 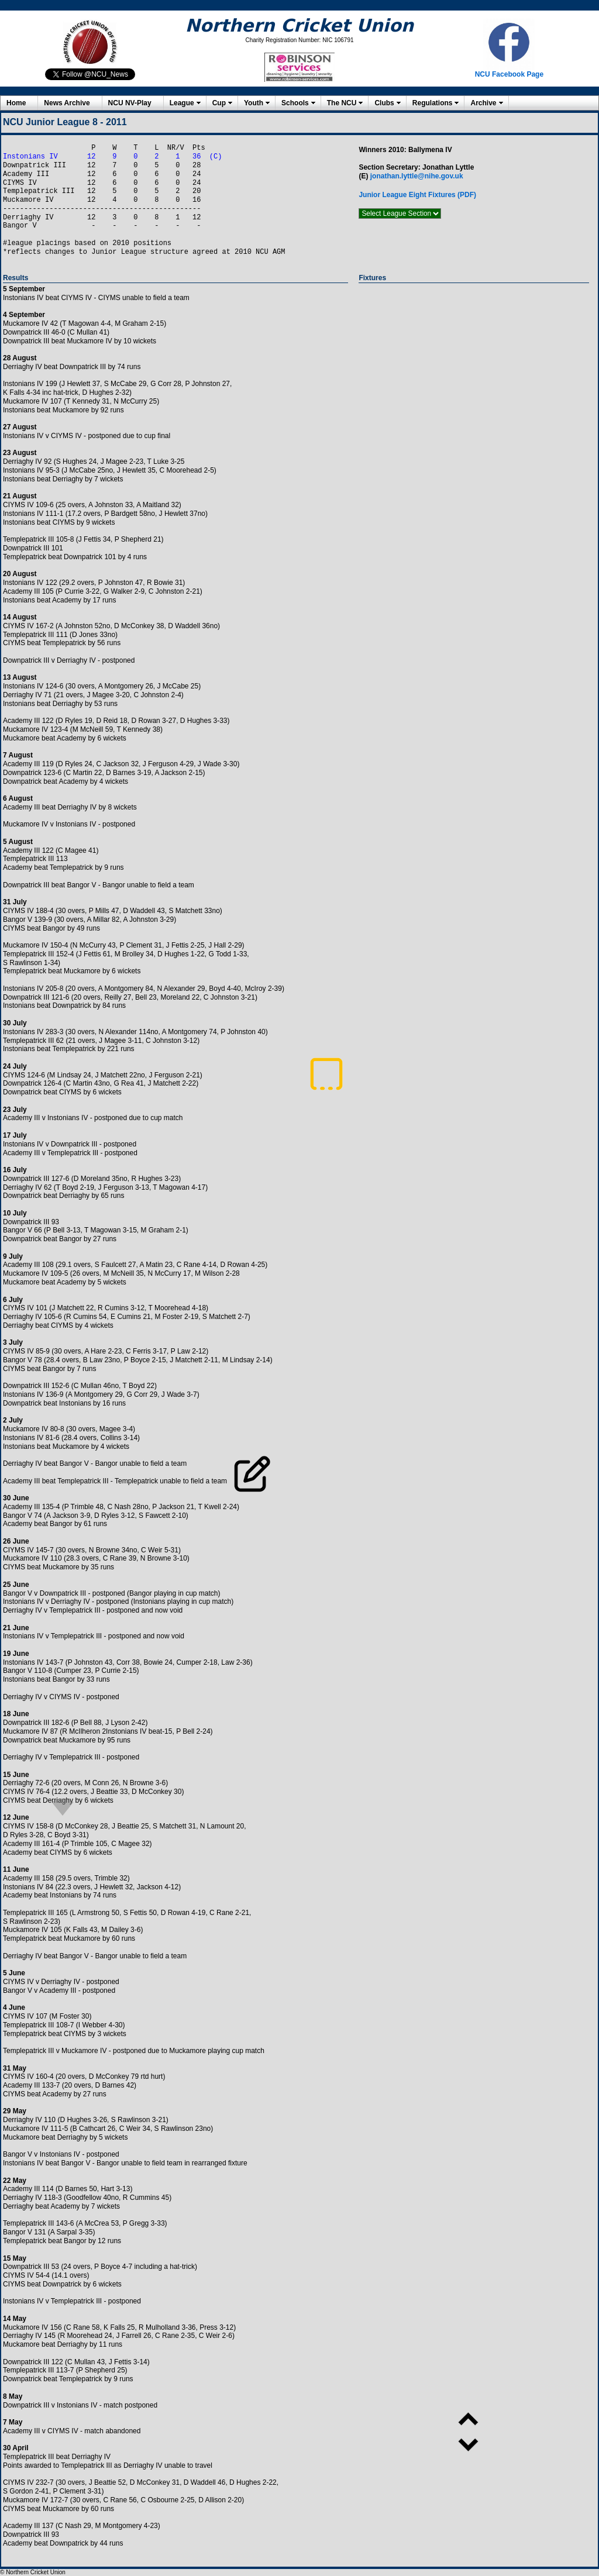 I want to click on indicates a container with a collapsible or expandable bottom section, so click(x=326, y=1074).